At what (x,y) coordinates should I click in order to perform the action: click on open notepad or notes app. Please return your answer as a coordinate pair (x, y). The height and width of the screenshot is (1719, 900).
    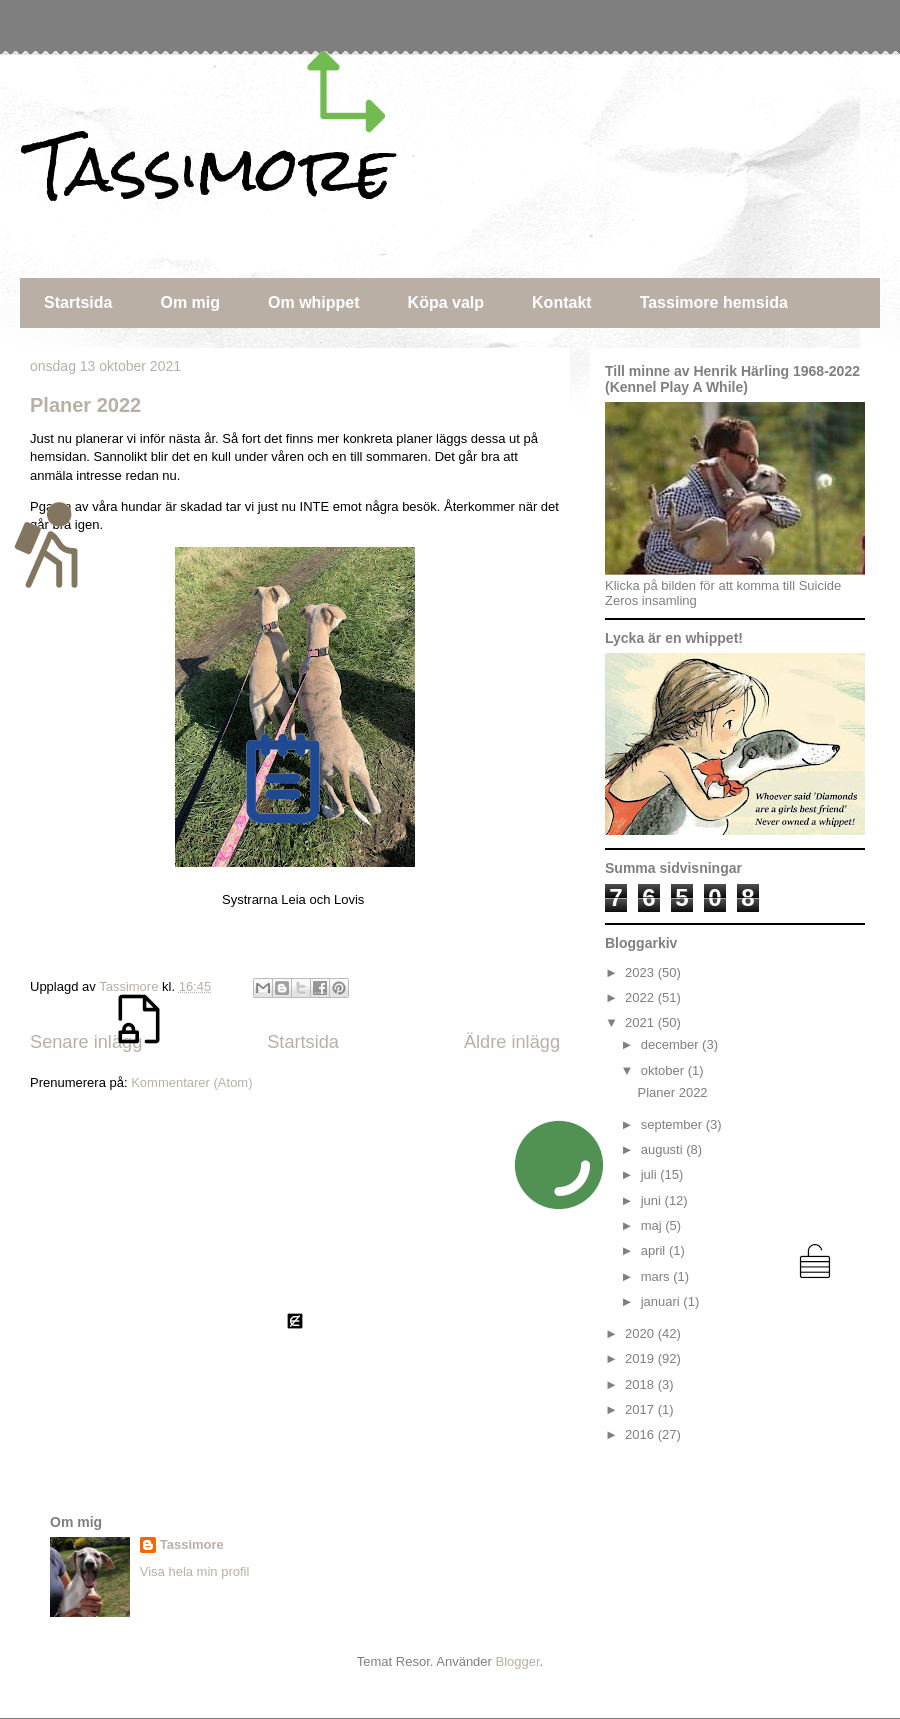
    Looking at the image, I should click on (283, 780).